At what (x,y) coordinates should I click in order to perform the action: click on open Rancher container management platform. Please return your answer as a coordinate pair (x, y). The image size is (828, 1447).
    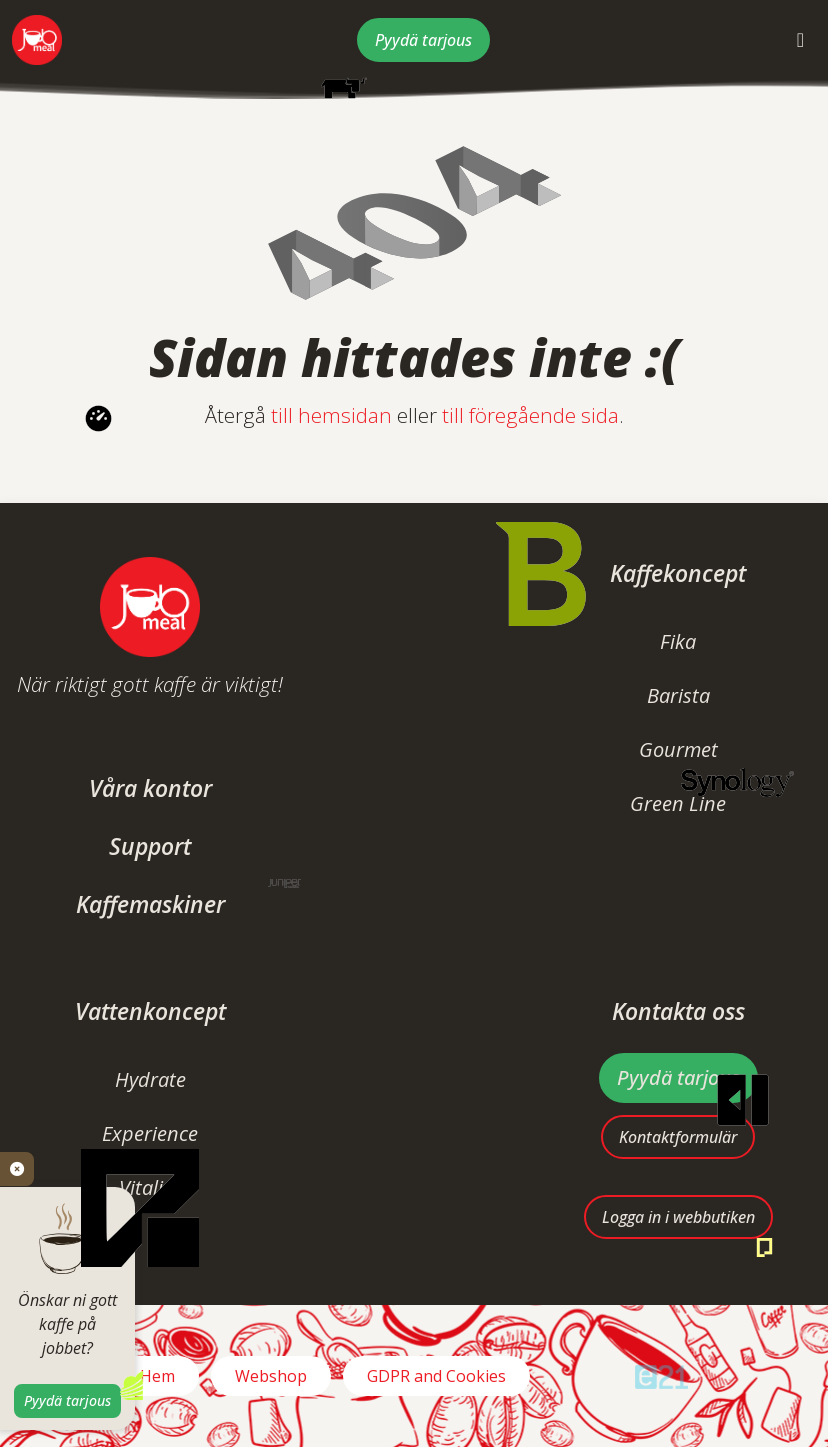
    Looking at the image, I should click on (344, 88).